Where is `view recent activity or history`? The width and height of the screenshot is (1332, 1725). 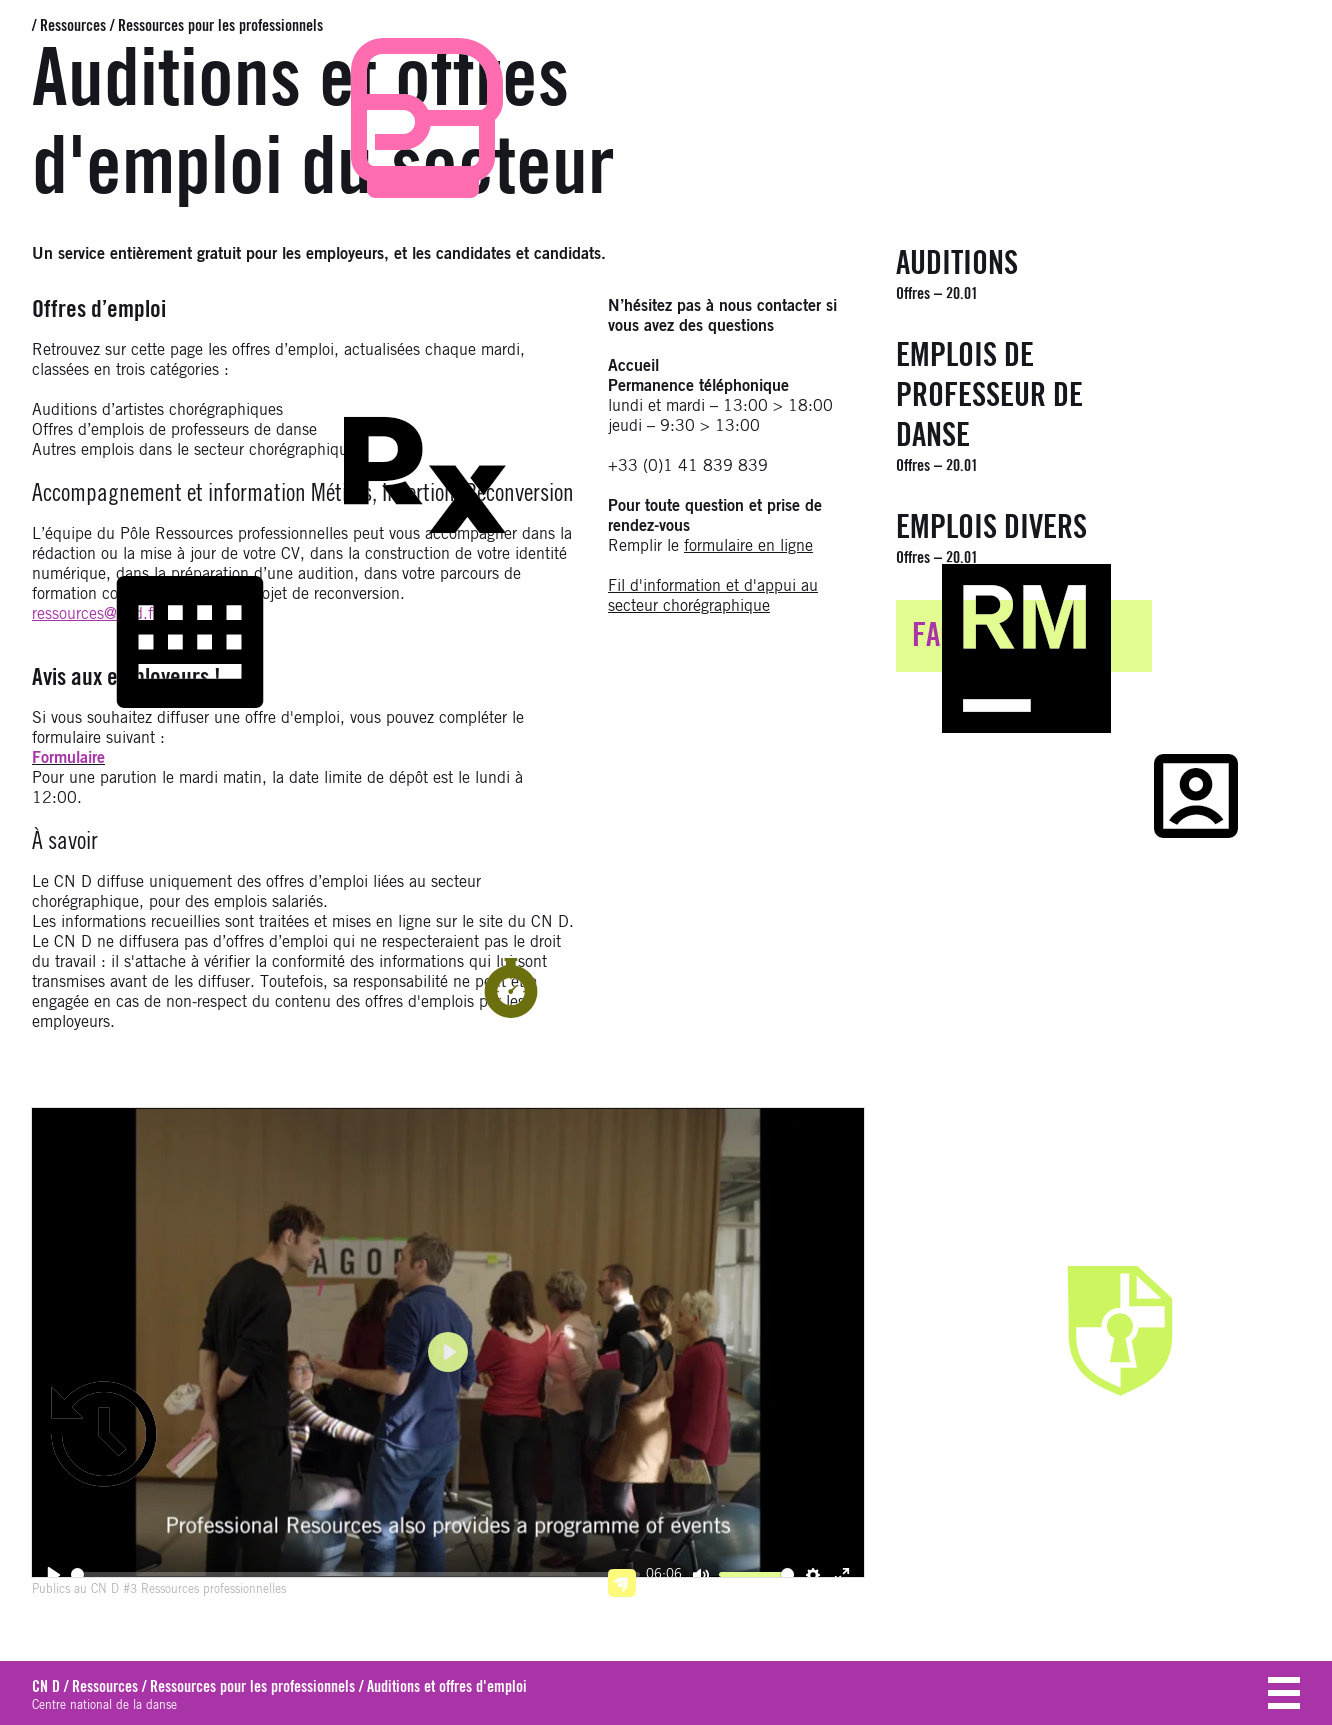
view recent activity or history is located at coordinates (104, 1434).